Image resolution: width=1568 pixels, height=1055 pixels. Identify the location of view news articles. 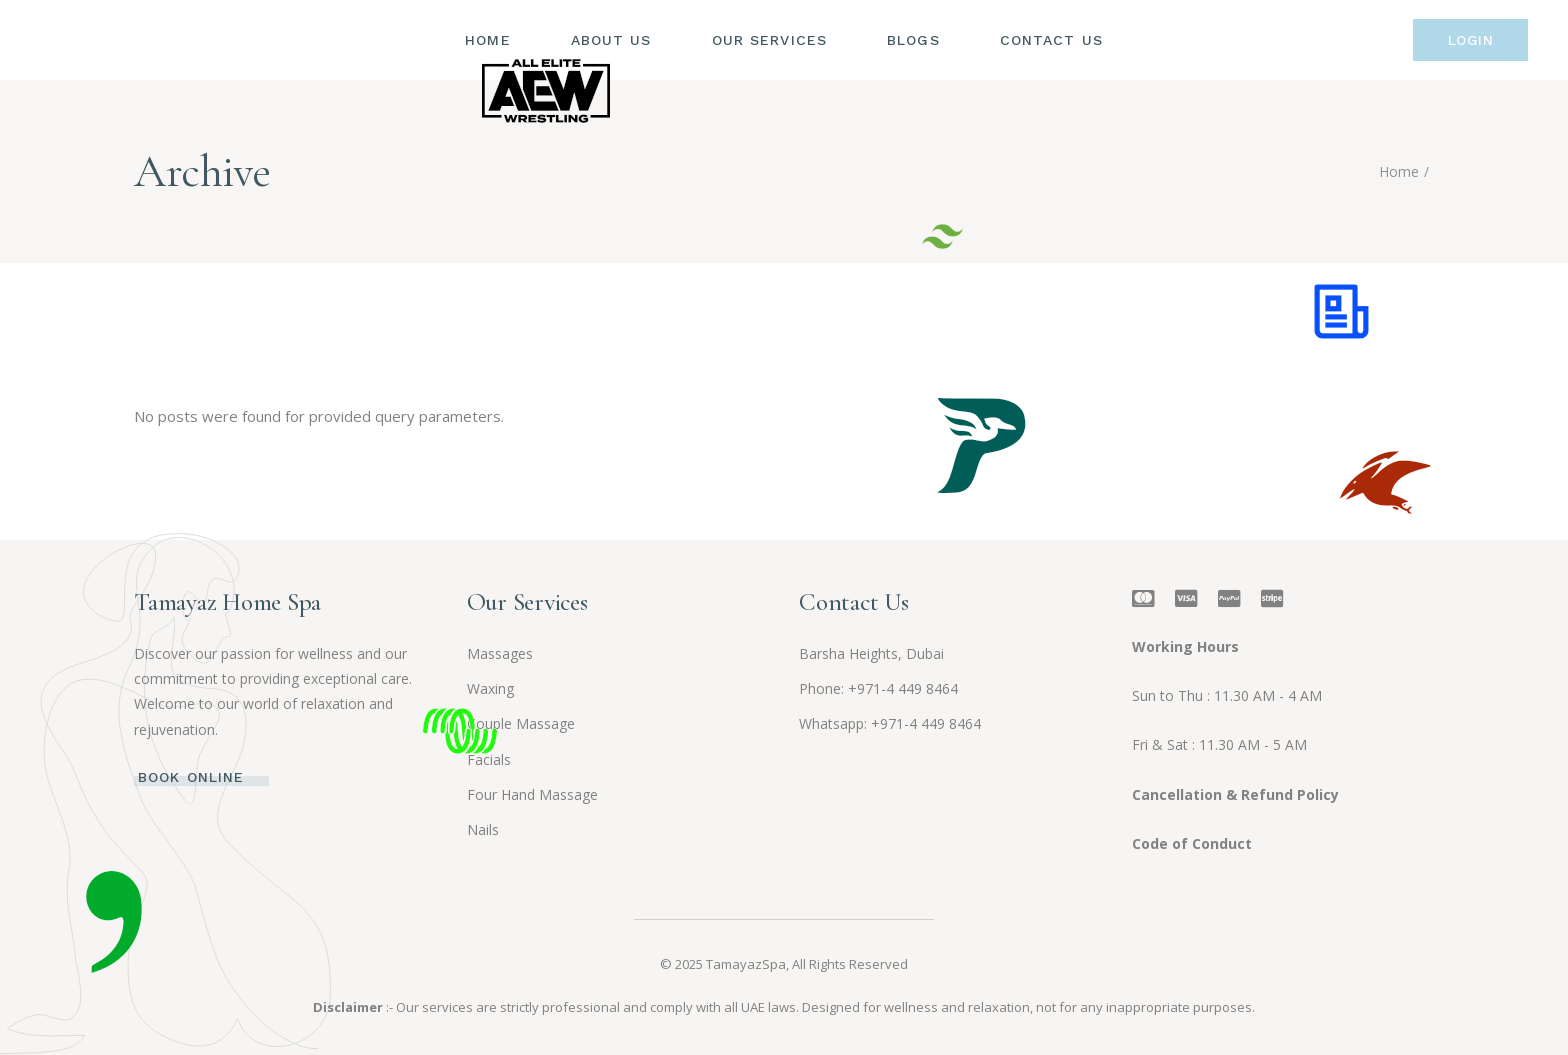
(1341, 311).